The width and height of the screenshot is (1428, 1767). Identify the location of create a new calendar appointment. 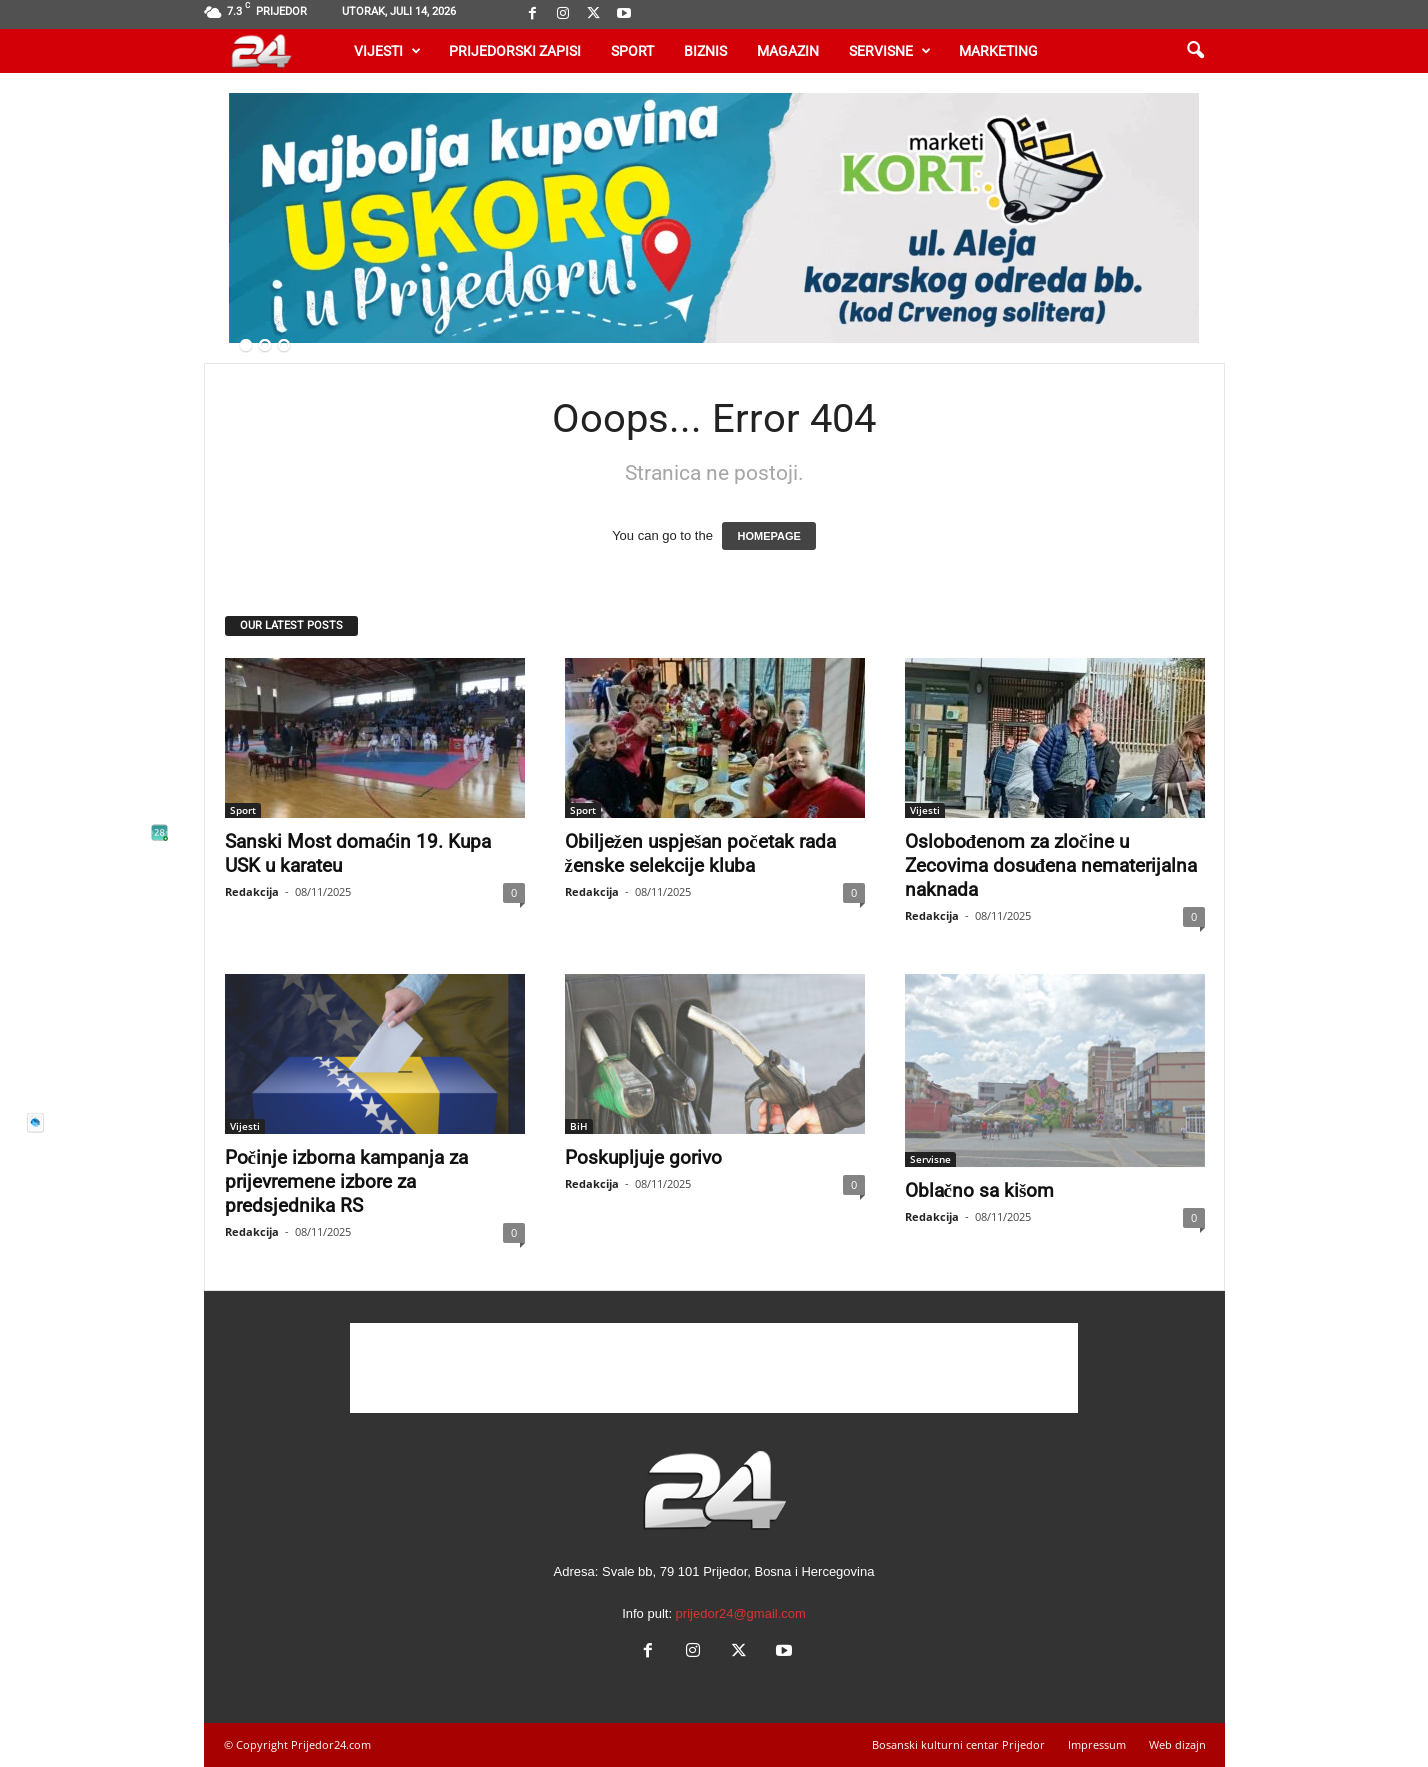
(159, 832).